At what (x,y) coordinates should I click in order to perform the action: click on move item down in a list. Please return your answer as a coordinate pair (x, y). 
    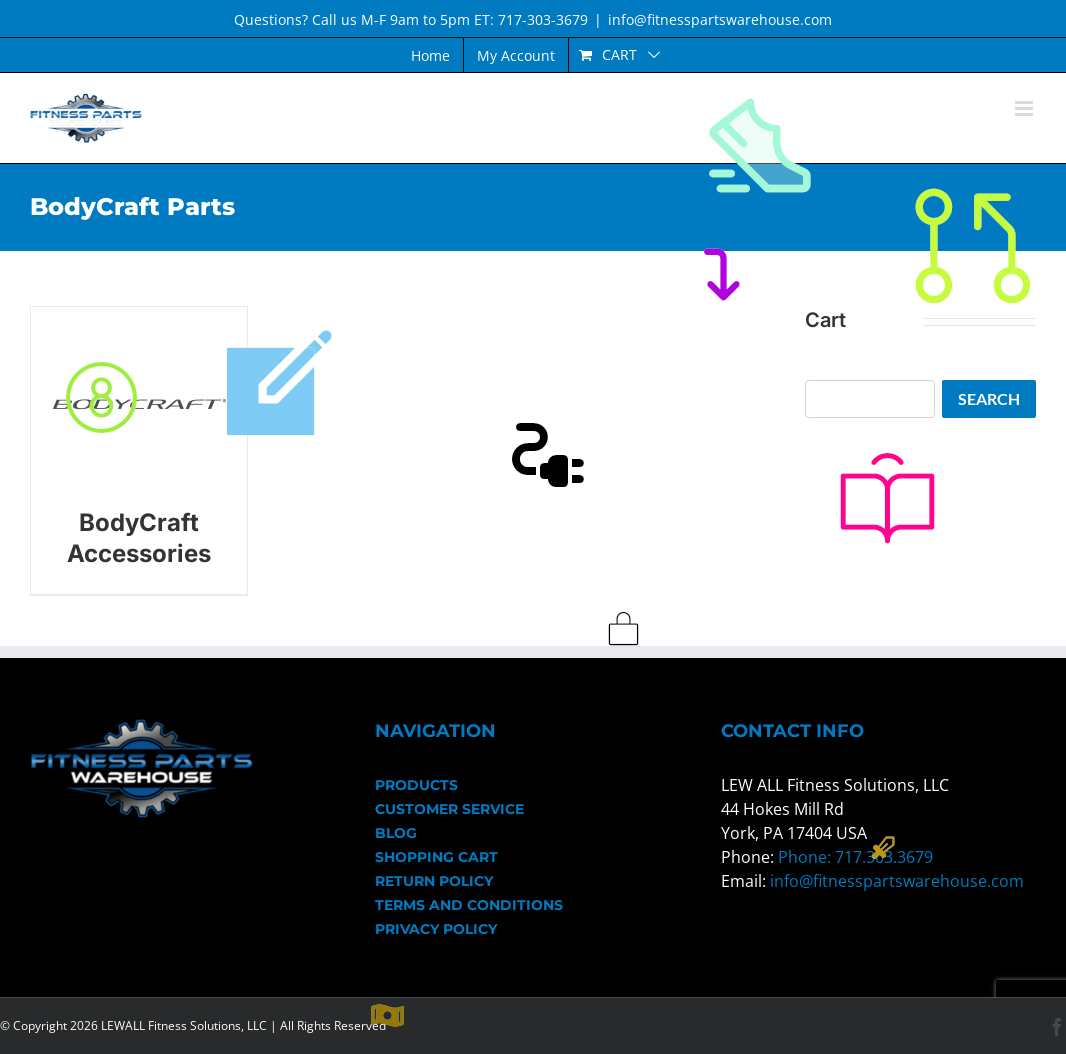
    Looking at the image, I should click on (723, 274).